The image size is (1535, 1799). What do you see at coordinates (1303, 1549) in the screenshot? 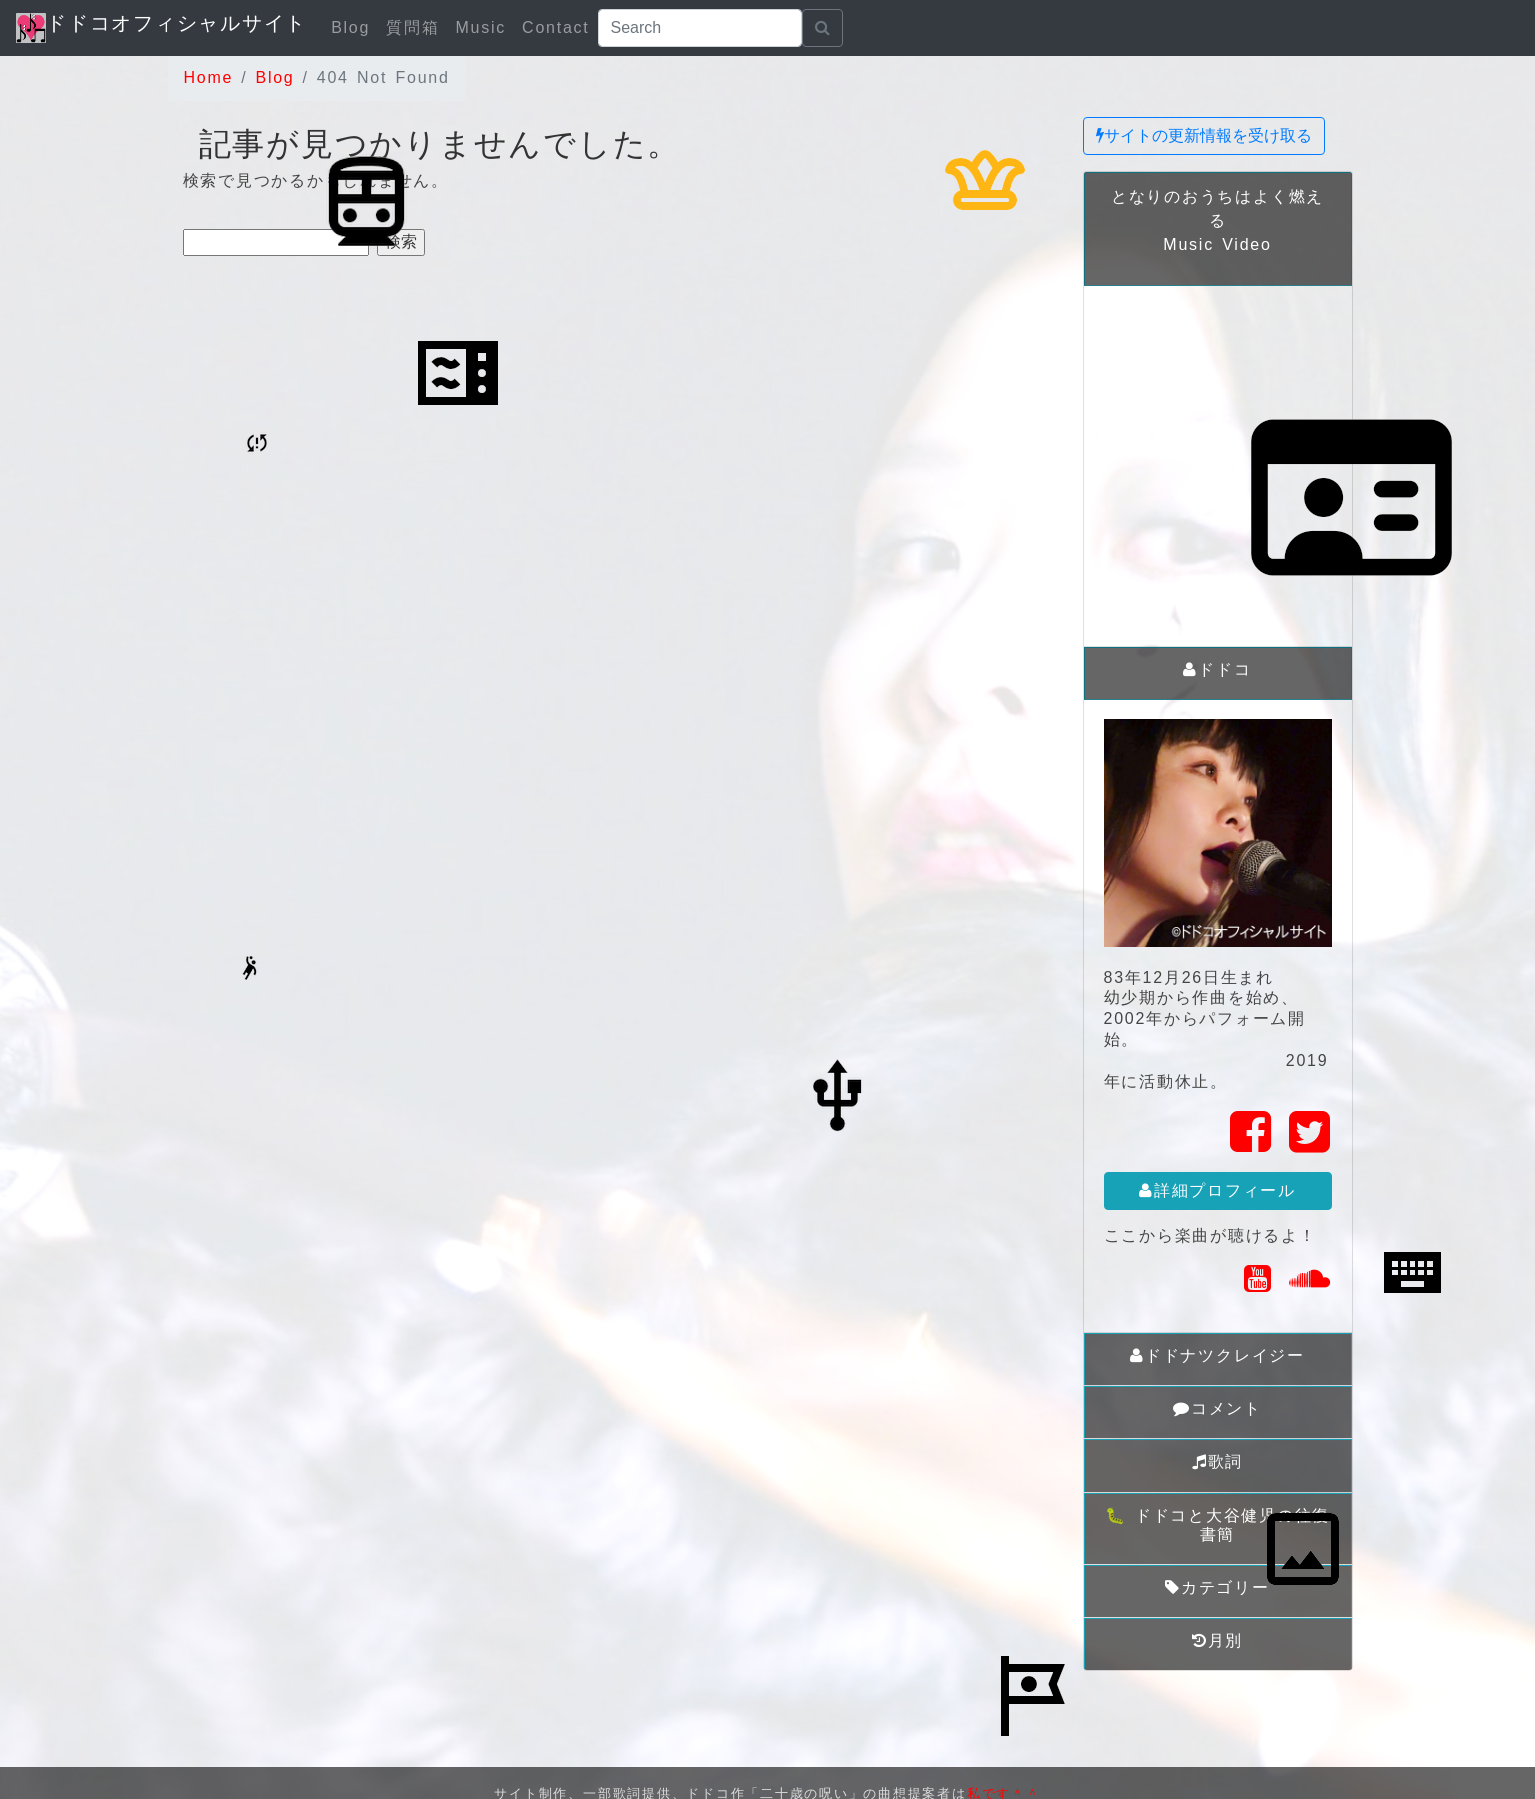
I see `view original image without cropping` at bounding box center [1303, 1549].